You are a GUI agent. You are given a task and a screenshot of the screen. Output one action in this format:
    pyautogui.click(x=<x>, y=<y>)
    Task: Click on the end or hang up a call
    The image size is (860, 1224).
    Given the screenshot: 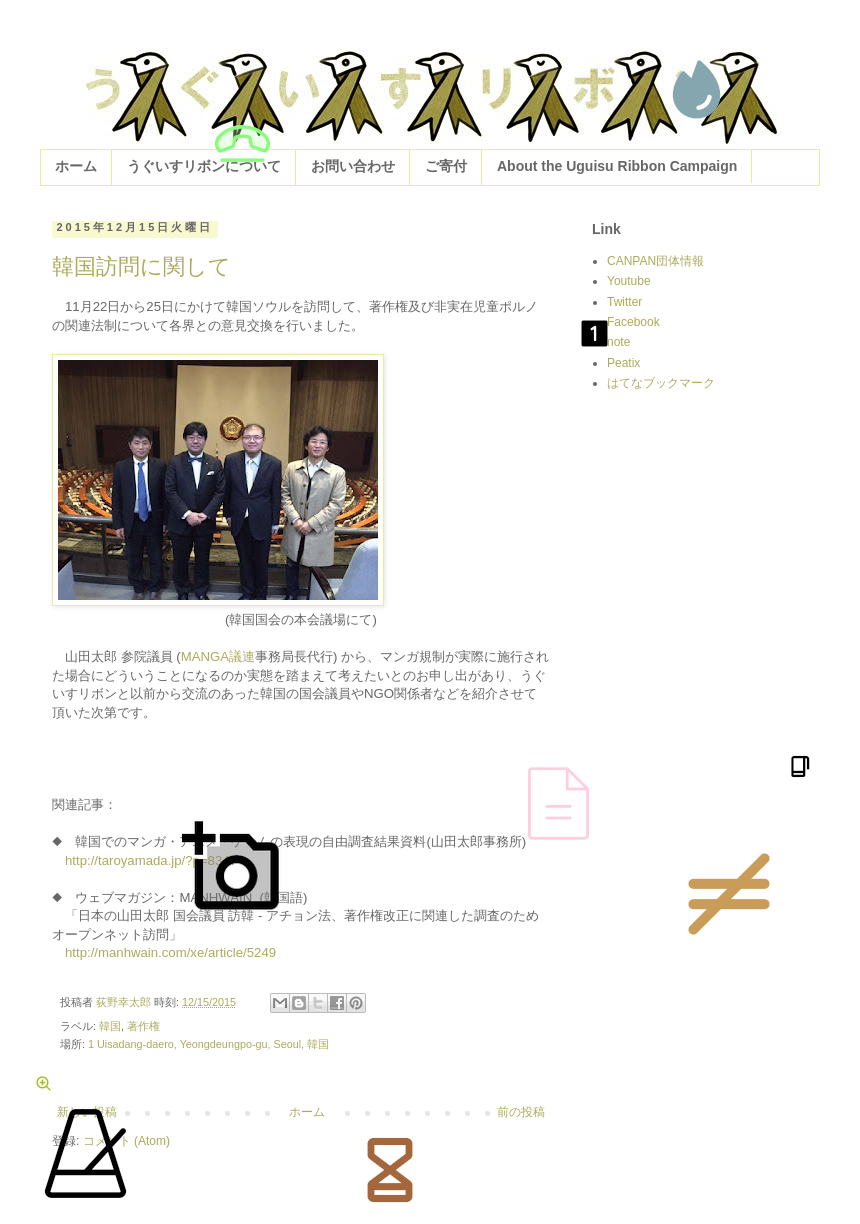 What is the action you would take?
    pyautogui.click(x=242, y=143)
    